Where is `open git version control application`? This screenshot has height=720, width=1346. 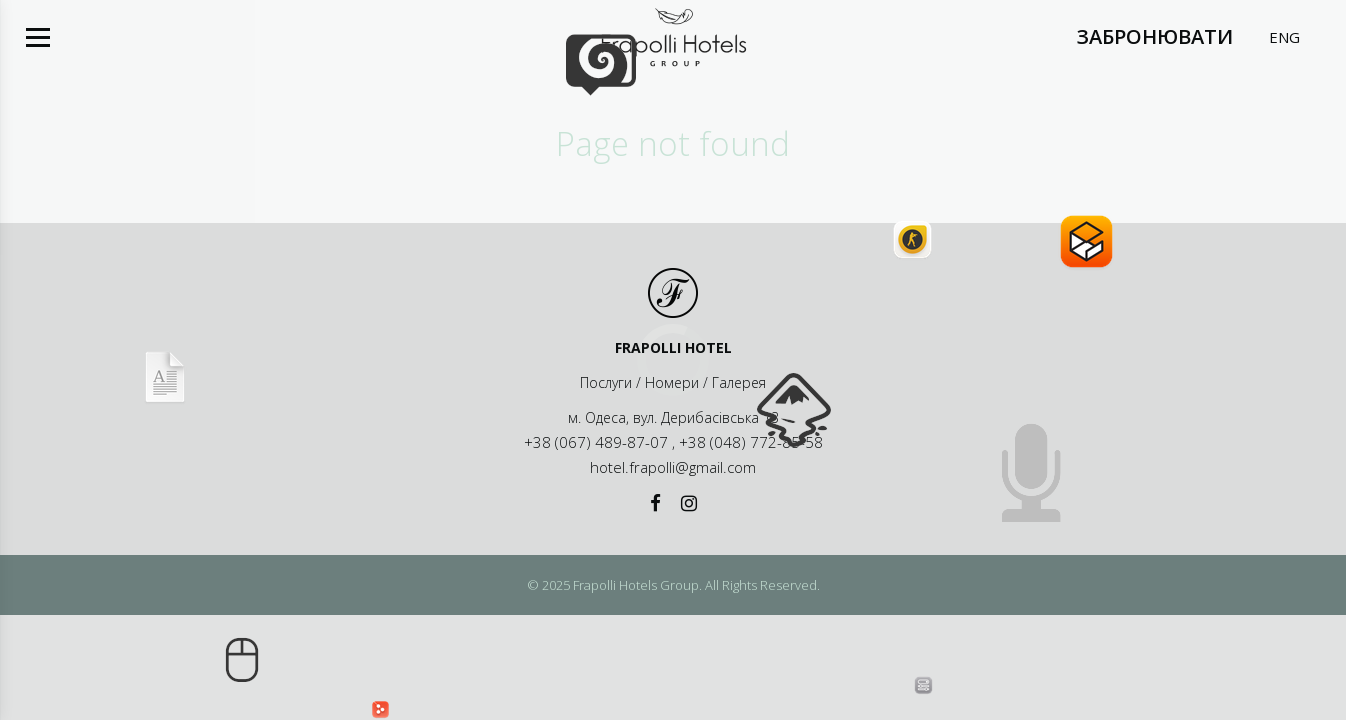 open git version control application is located at coordinates (380, 709).